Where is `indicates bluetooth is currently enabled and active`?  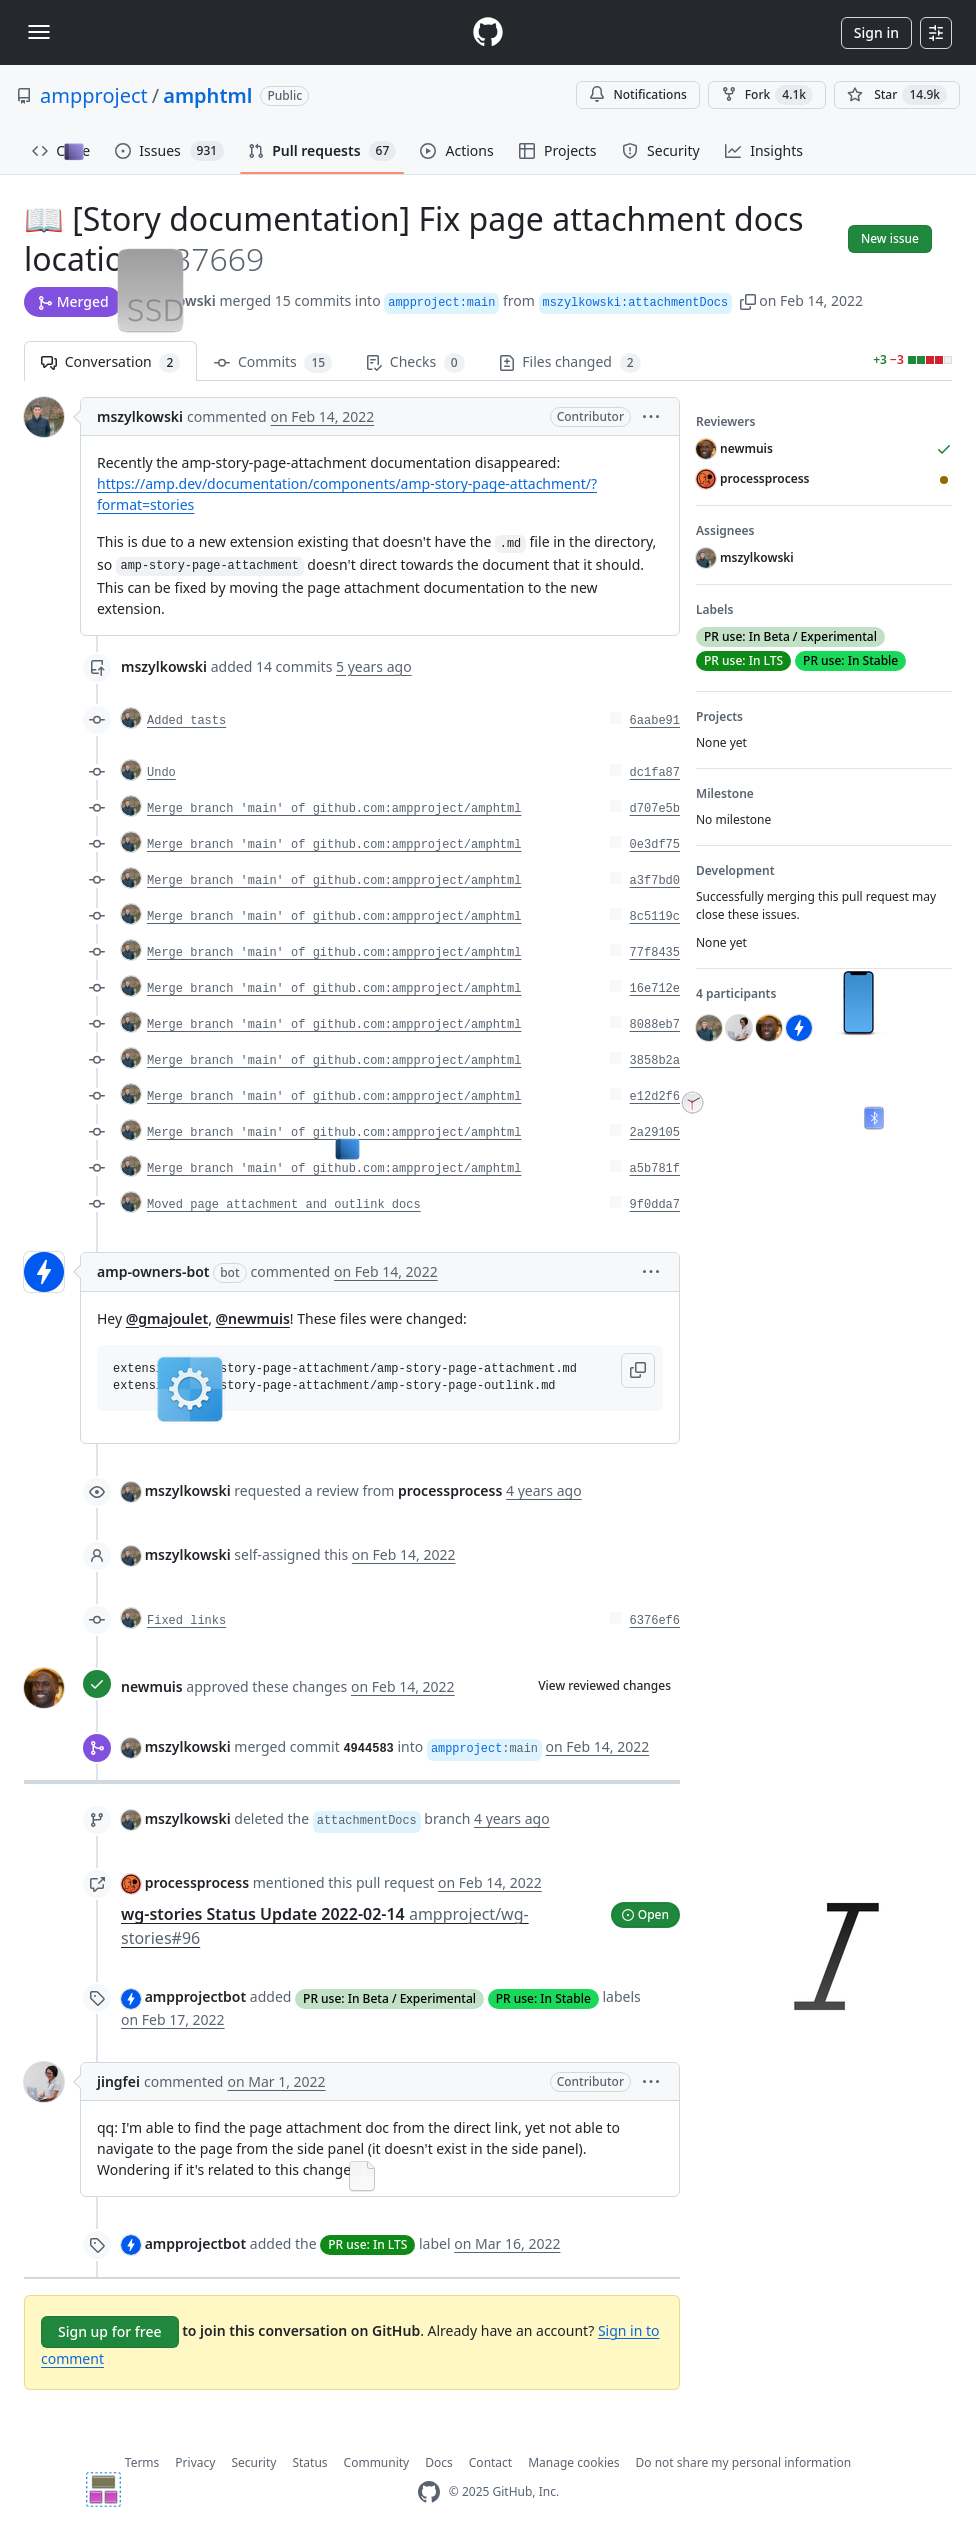 indicates bluetooth is currently enabled and active is located at coordinates (874, 1118).